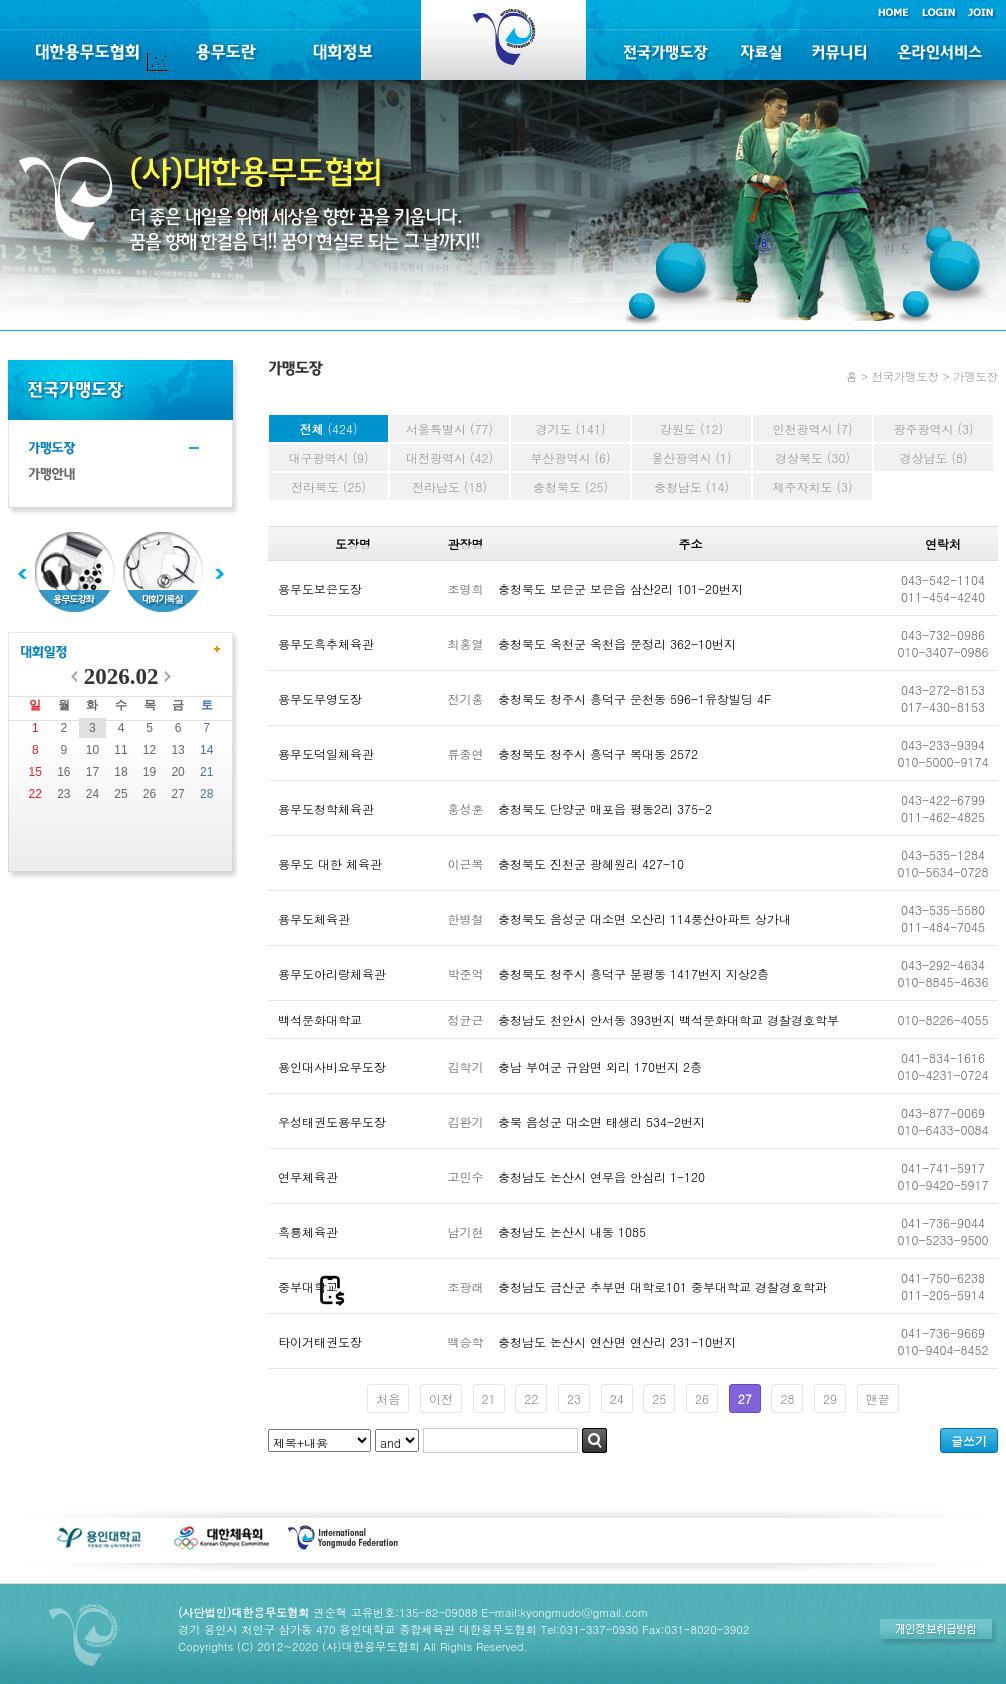  I want to click on mobile payment or banking app, so click(330, 1290).